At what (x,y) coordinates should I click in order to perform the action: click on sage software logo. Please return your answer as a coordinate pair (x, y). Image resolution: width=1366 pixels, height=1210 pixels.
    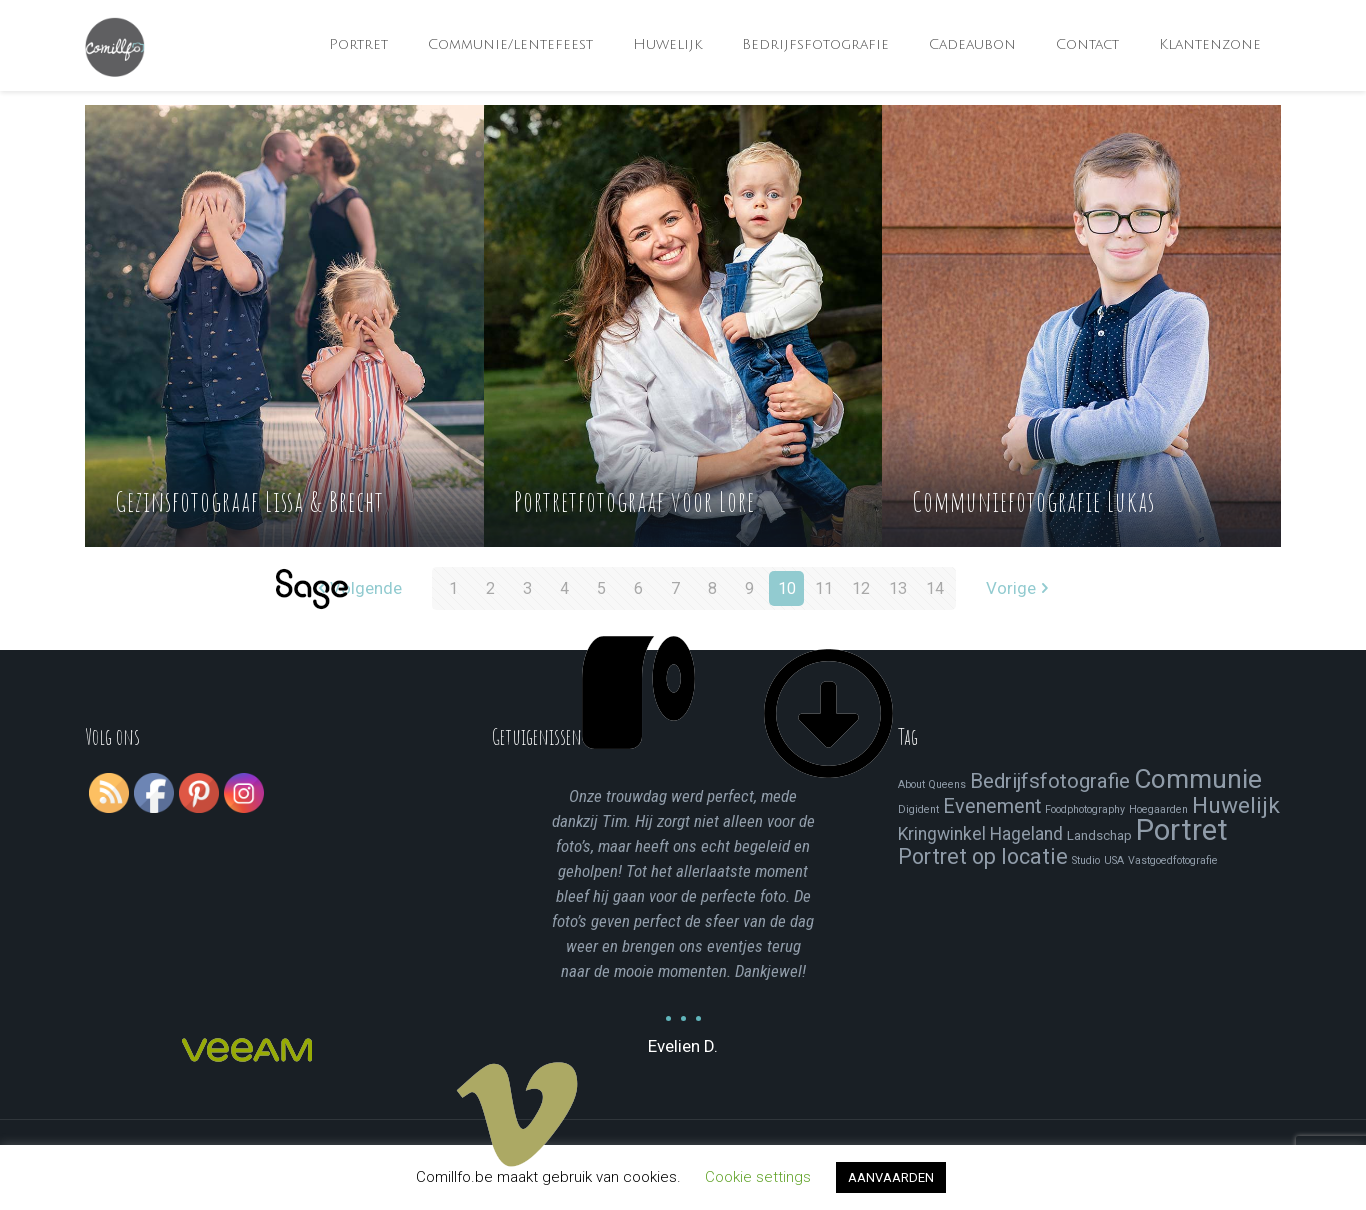
    Looking at the image, I should click on (312, 589).